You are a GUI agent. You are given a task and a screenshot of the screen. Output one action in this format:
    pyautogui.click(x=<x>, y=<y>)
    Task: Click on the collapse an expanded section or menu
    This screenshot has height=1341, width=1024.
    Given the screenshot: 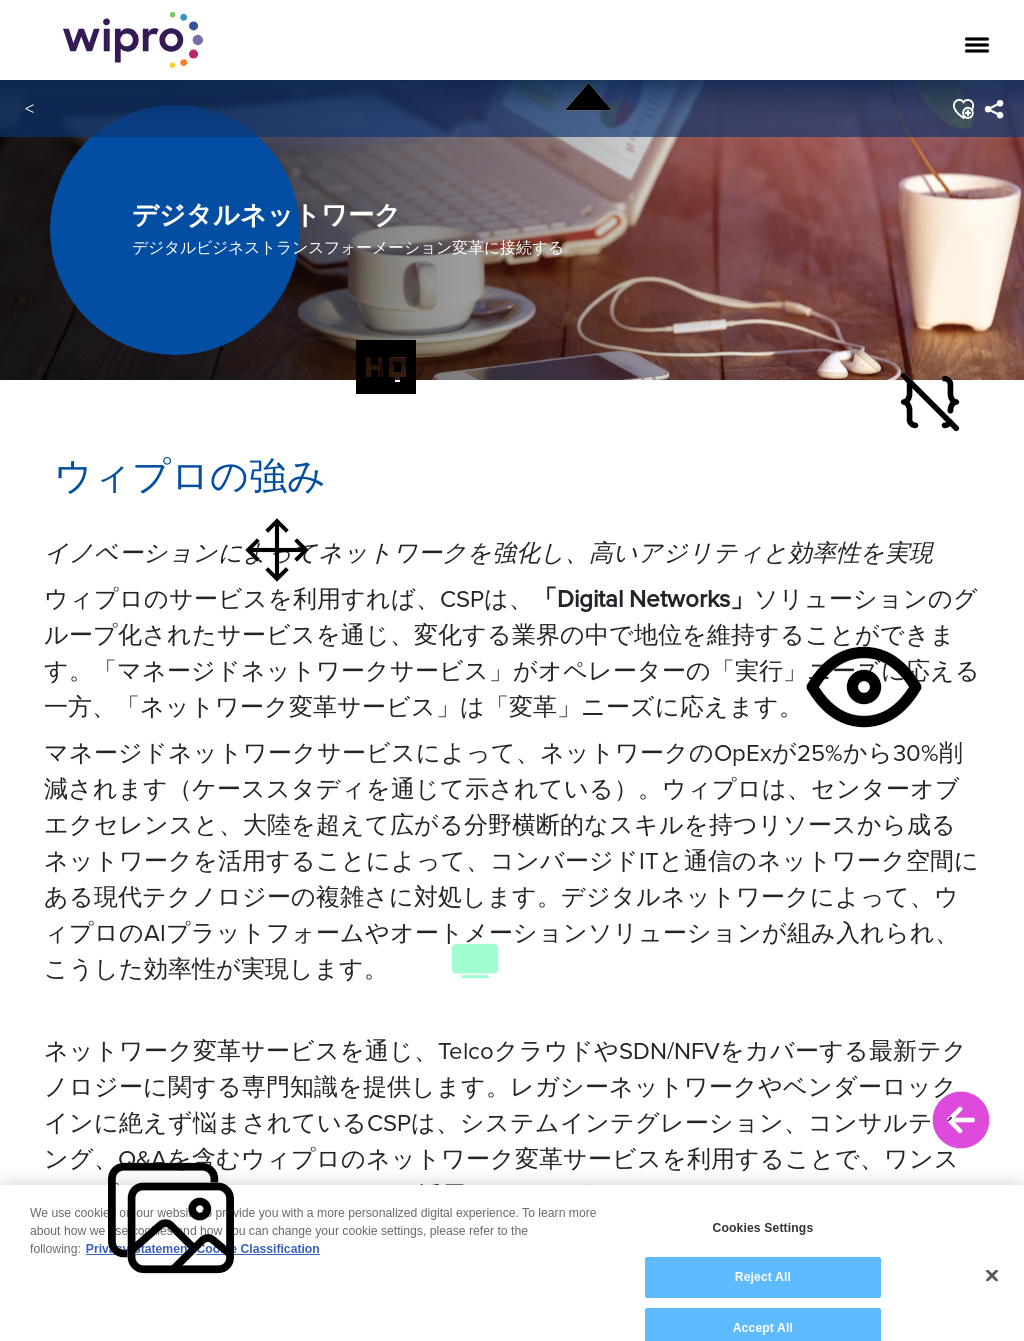 What is the action you would take?
    pyautogui.click(x=588, y=96)
    